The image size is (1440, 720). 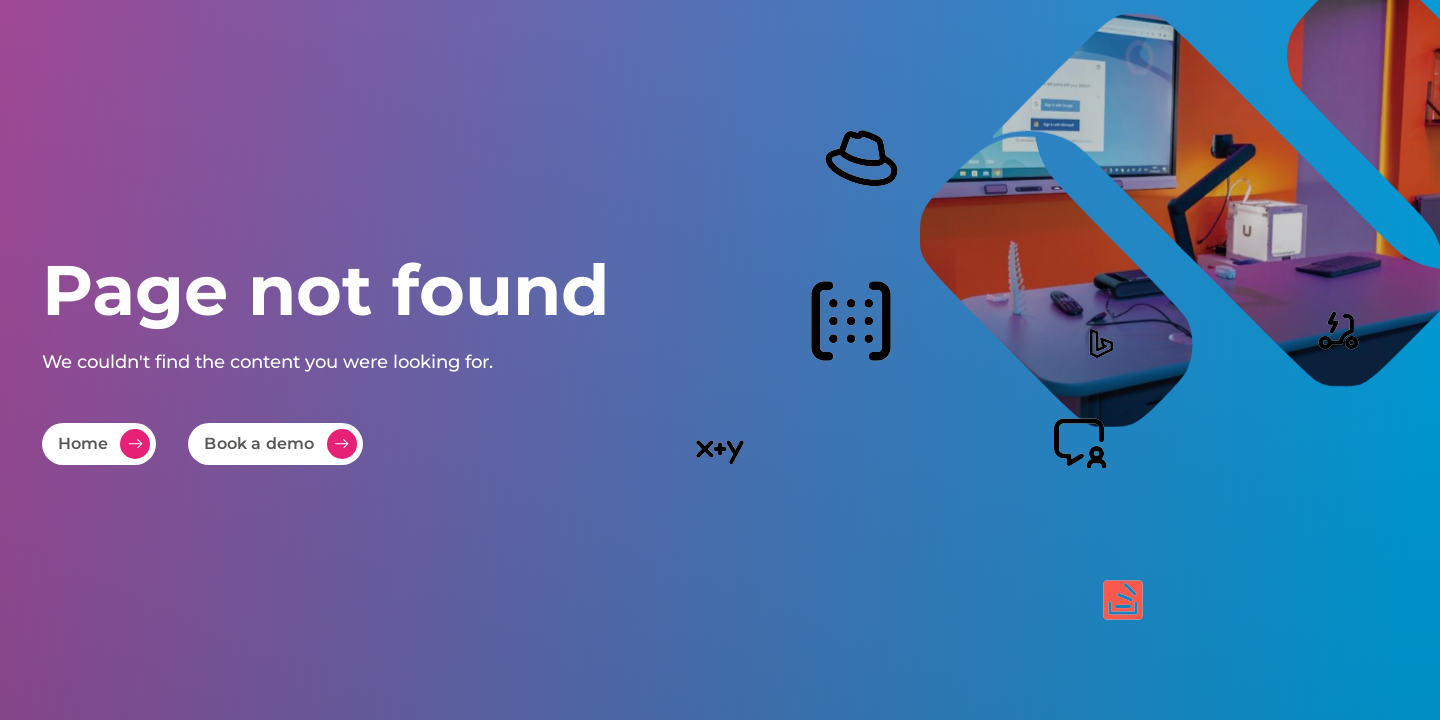 I want to click on view data in matrix or grid format, so click(x=851, y=321).